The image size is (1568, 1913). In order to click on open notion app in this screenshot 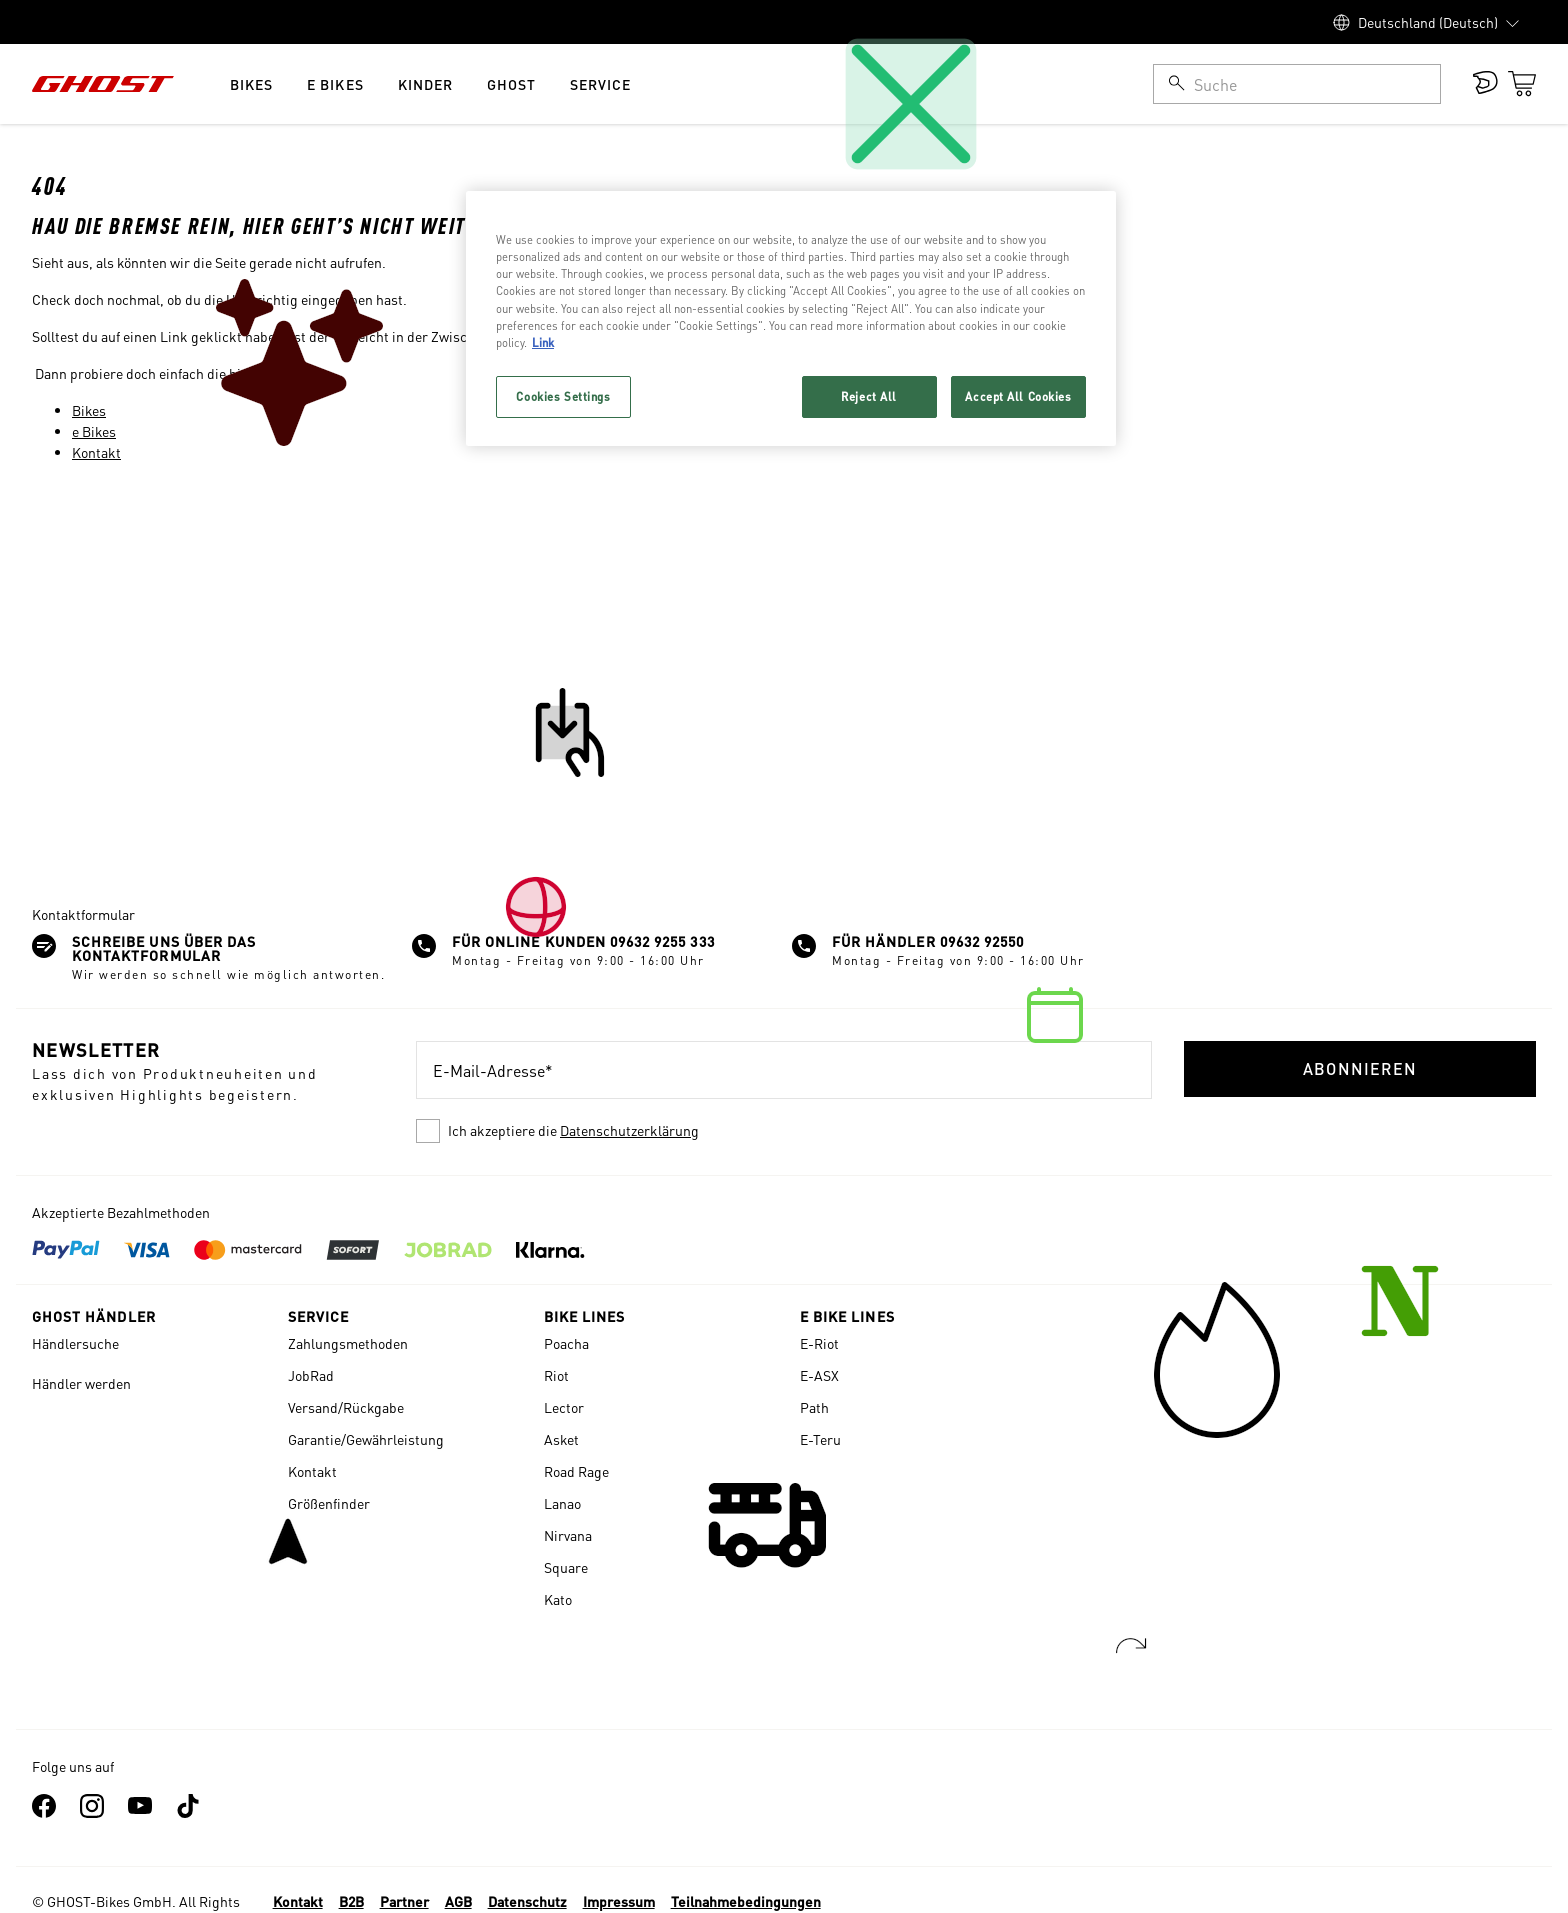, I will do `click(1400, 1301)`.